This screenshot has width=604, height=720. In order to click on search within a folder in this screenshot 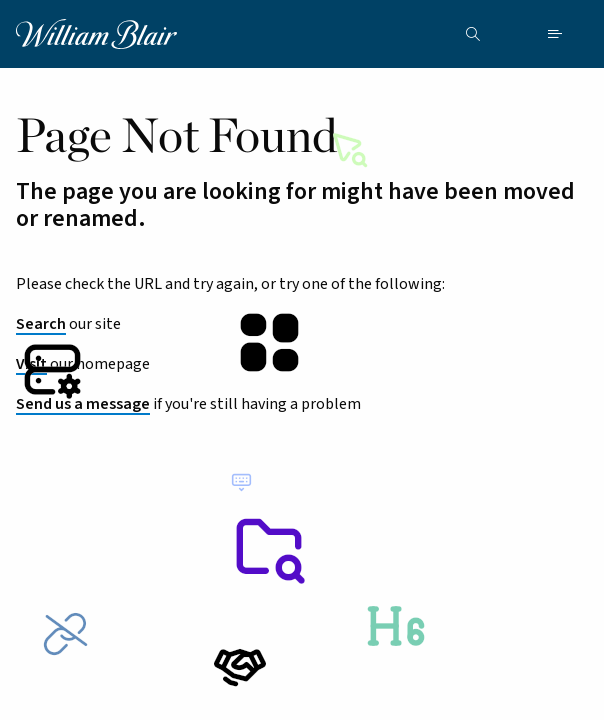, I will do `click(269, 548)`.